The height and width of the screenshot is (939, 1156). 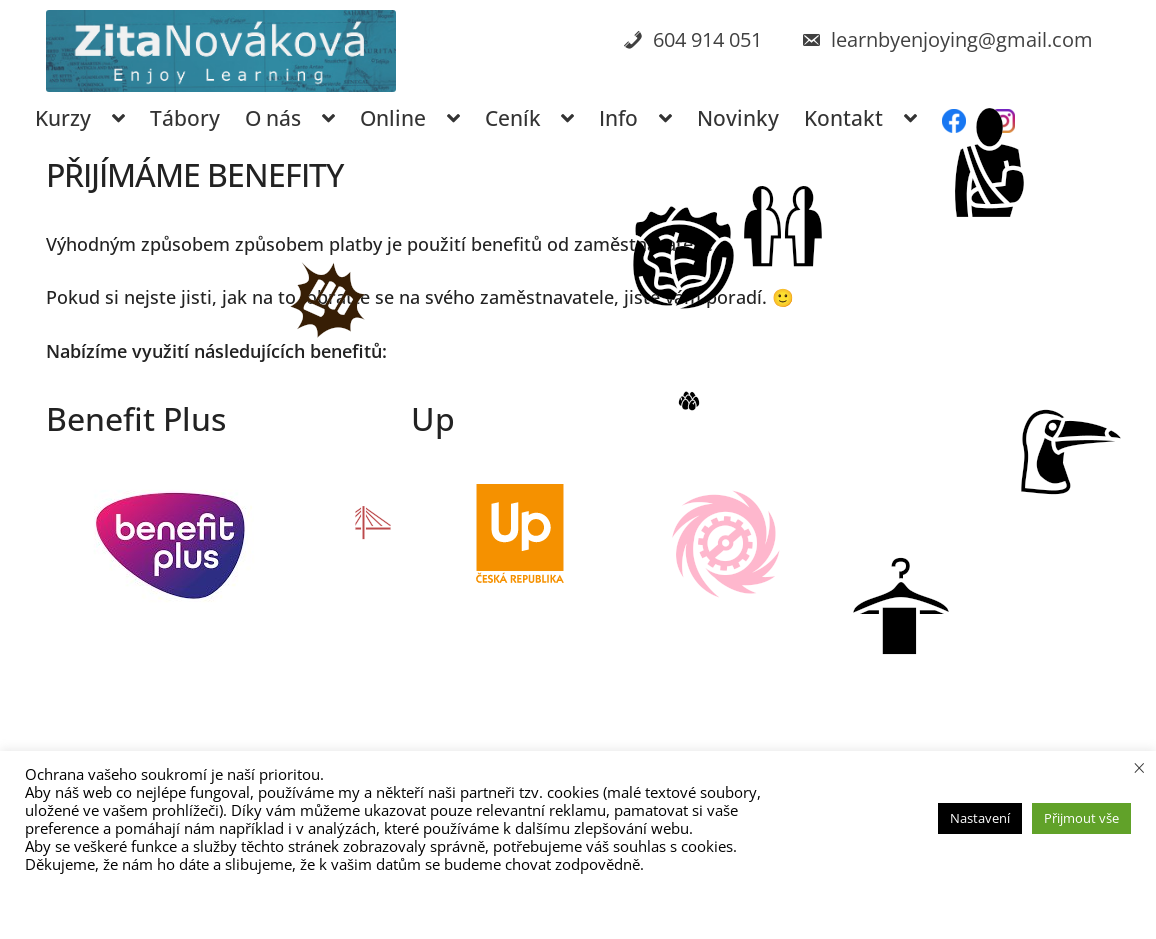 I want to click on activate overdrive or boost mode, so click(x=726, y=544).